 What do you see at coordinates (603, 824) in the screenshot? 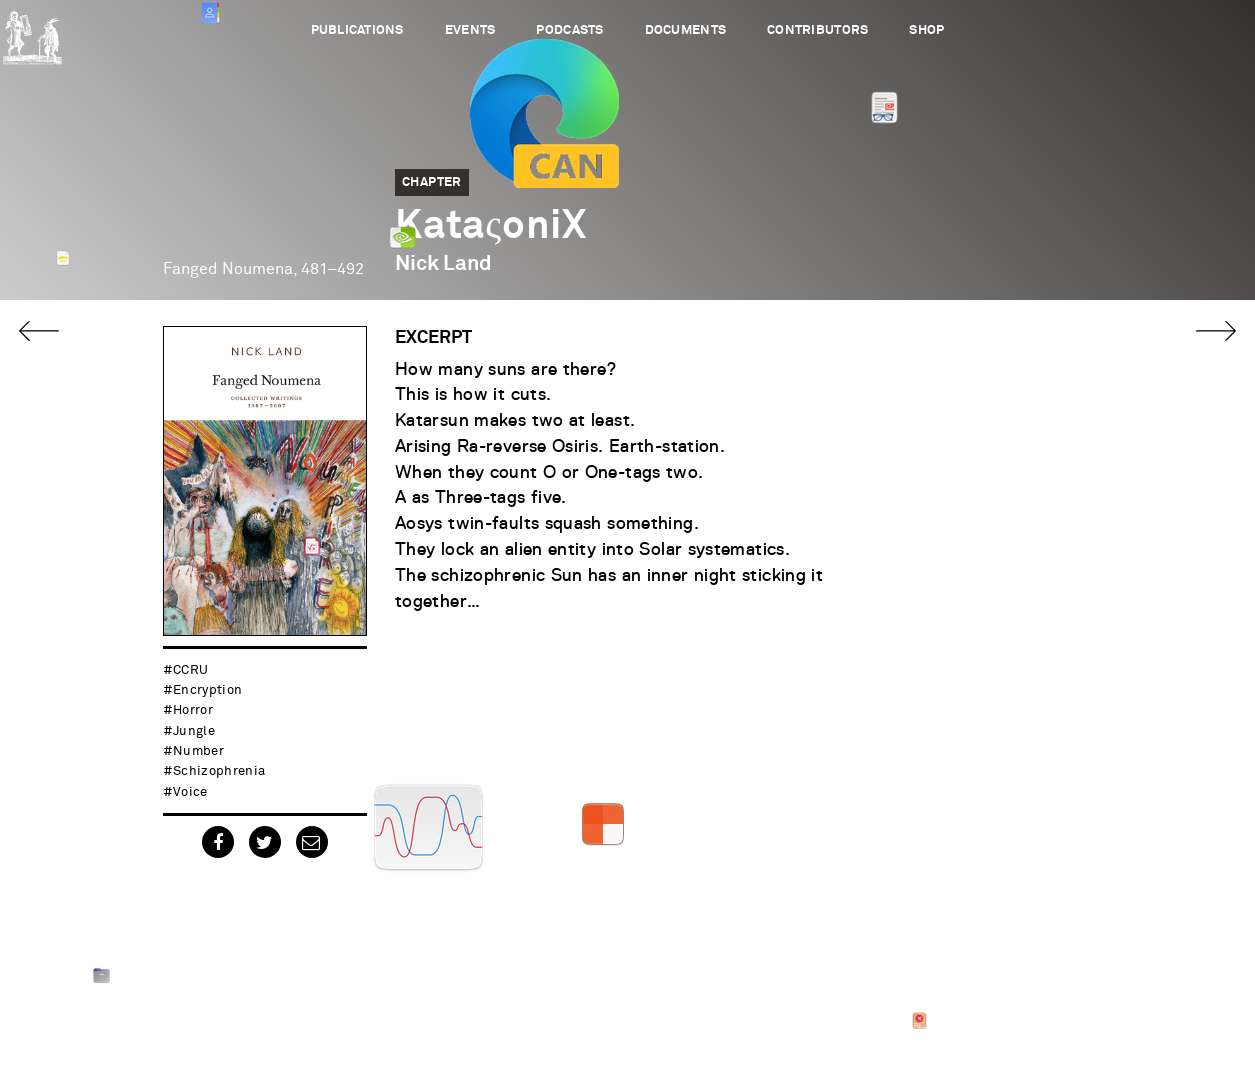
I see `switch to the bottom-right workspace` at bounding box center [603, 824].